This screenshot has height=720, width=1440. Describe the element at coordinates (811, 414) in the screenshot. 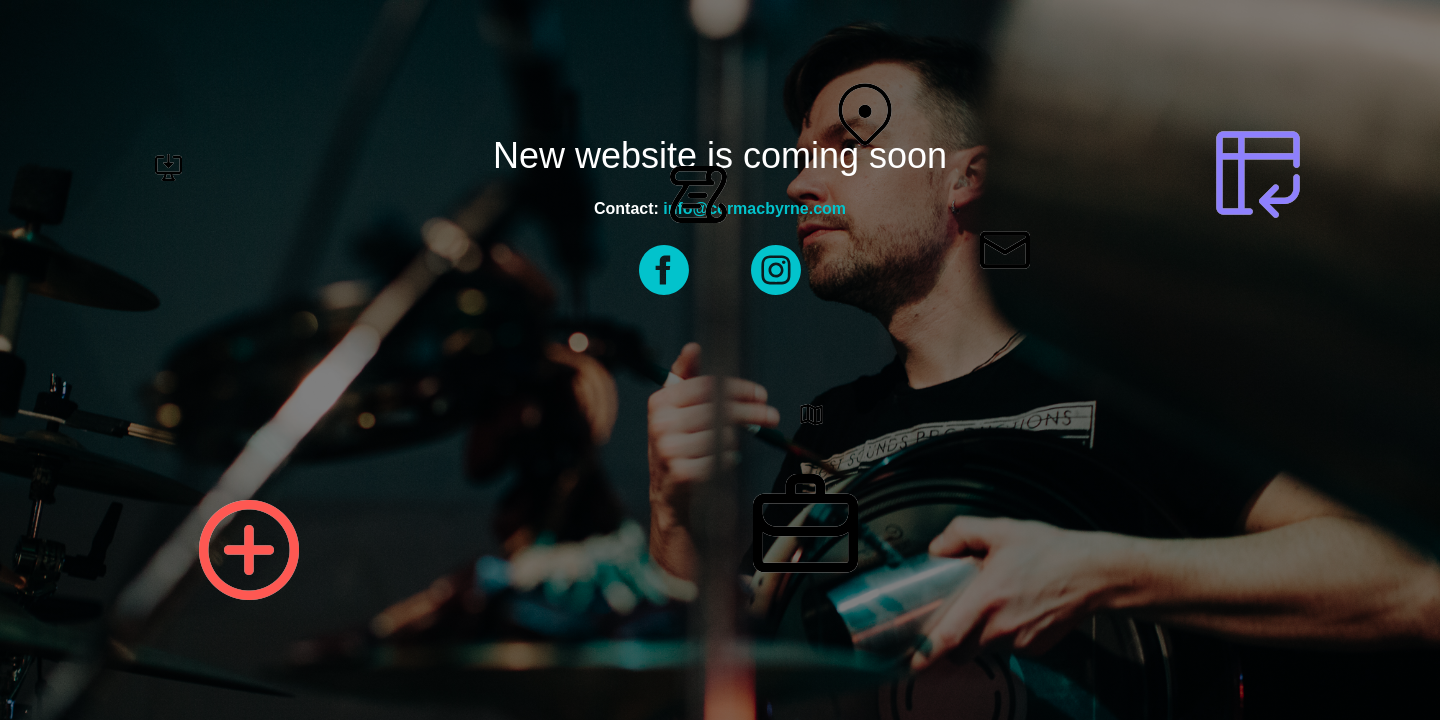

I see `view map or navigation` at that location.